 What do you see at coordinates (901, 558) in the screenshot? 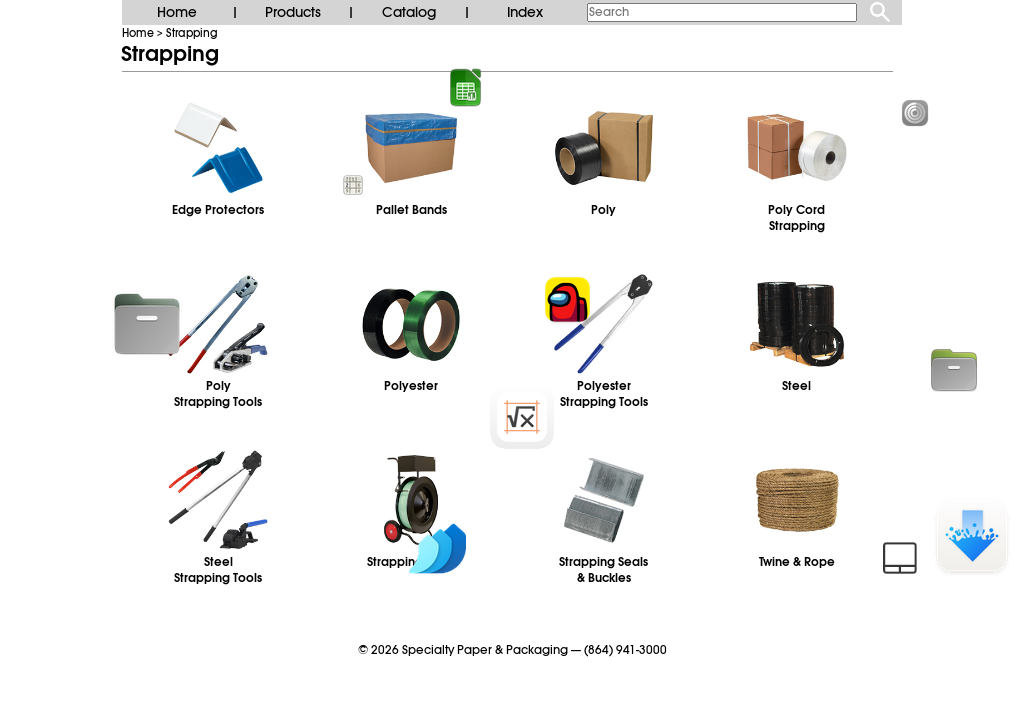
I see `touchpad or trackpad input device` at bounding box center [901, 558].